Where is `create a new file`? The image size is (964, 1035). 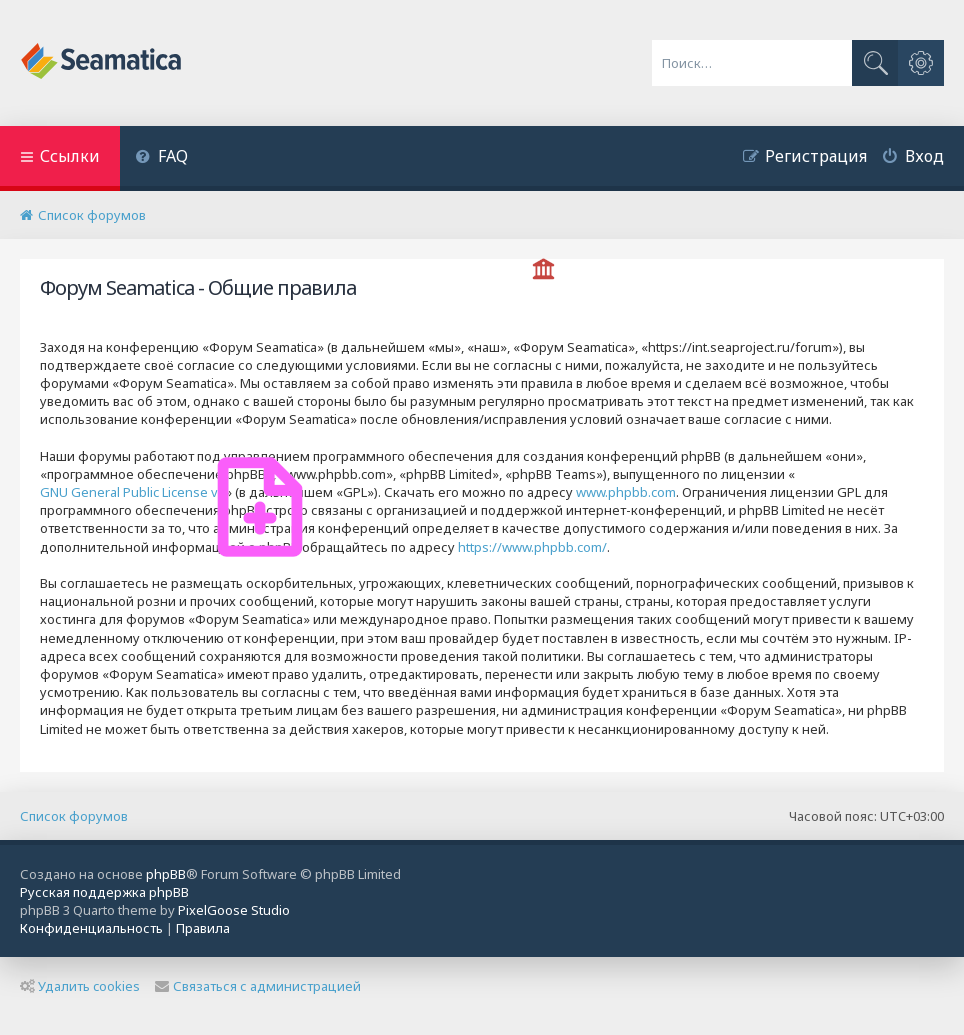 create a new file is located at coordinates (260, 507).